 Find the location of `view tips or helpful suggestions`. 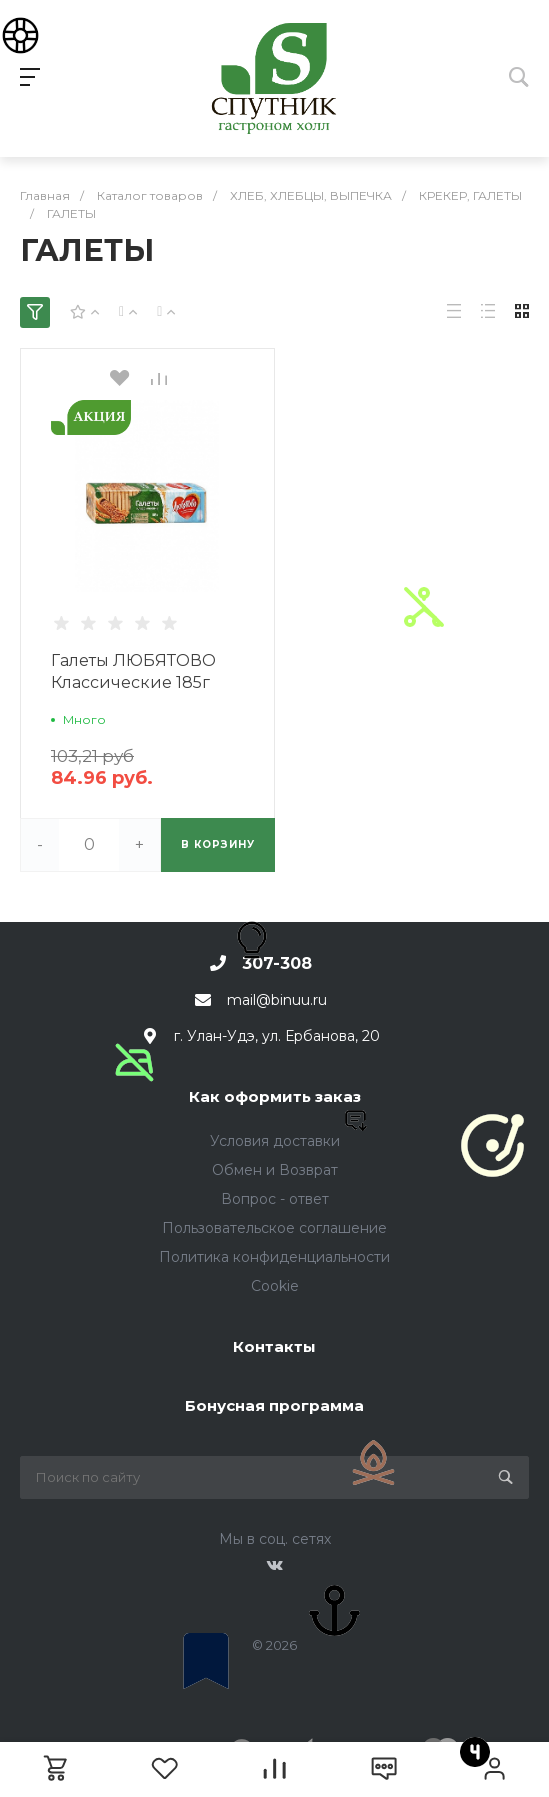

view tips or helpful suggestions is located at coordinates (252, 940).